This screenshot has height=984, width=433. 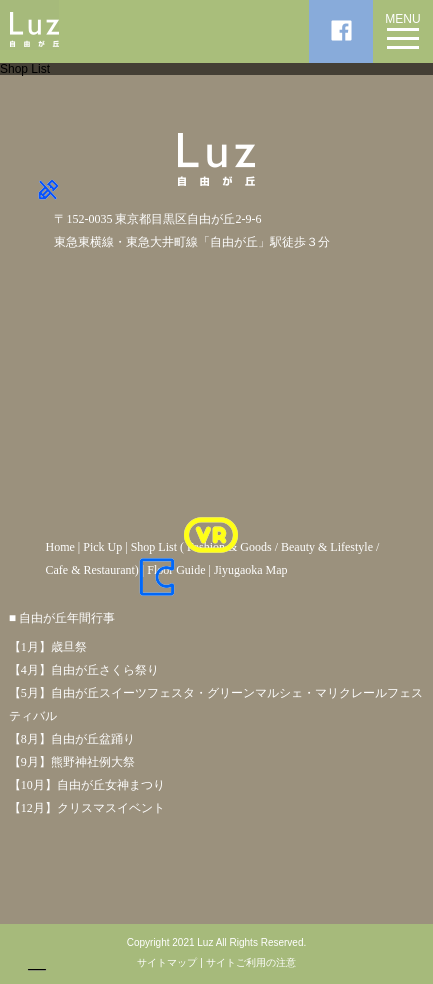 What do you see at coordinates (48, 190) in the screenshot?
I see `editing is disabled or unavailable` at bounding box center [48, 190].